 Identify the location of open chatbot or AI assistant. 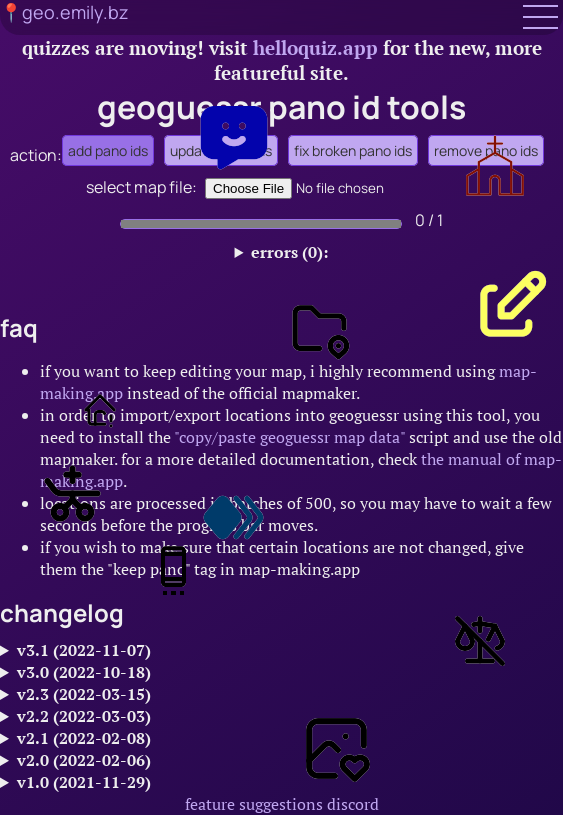
(234, 136).